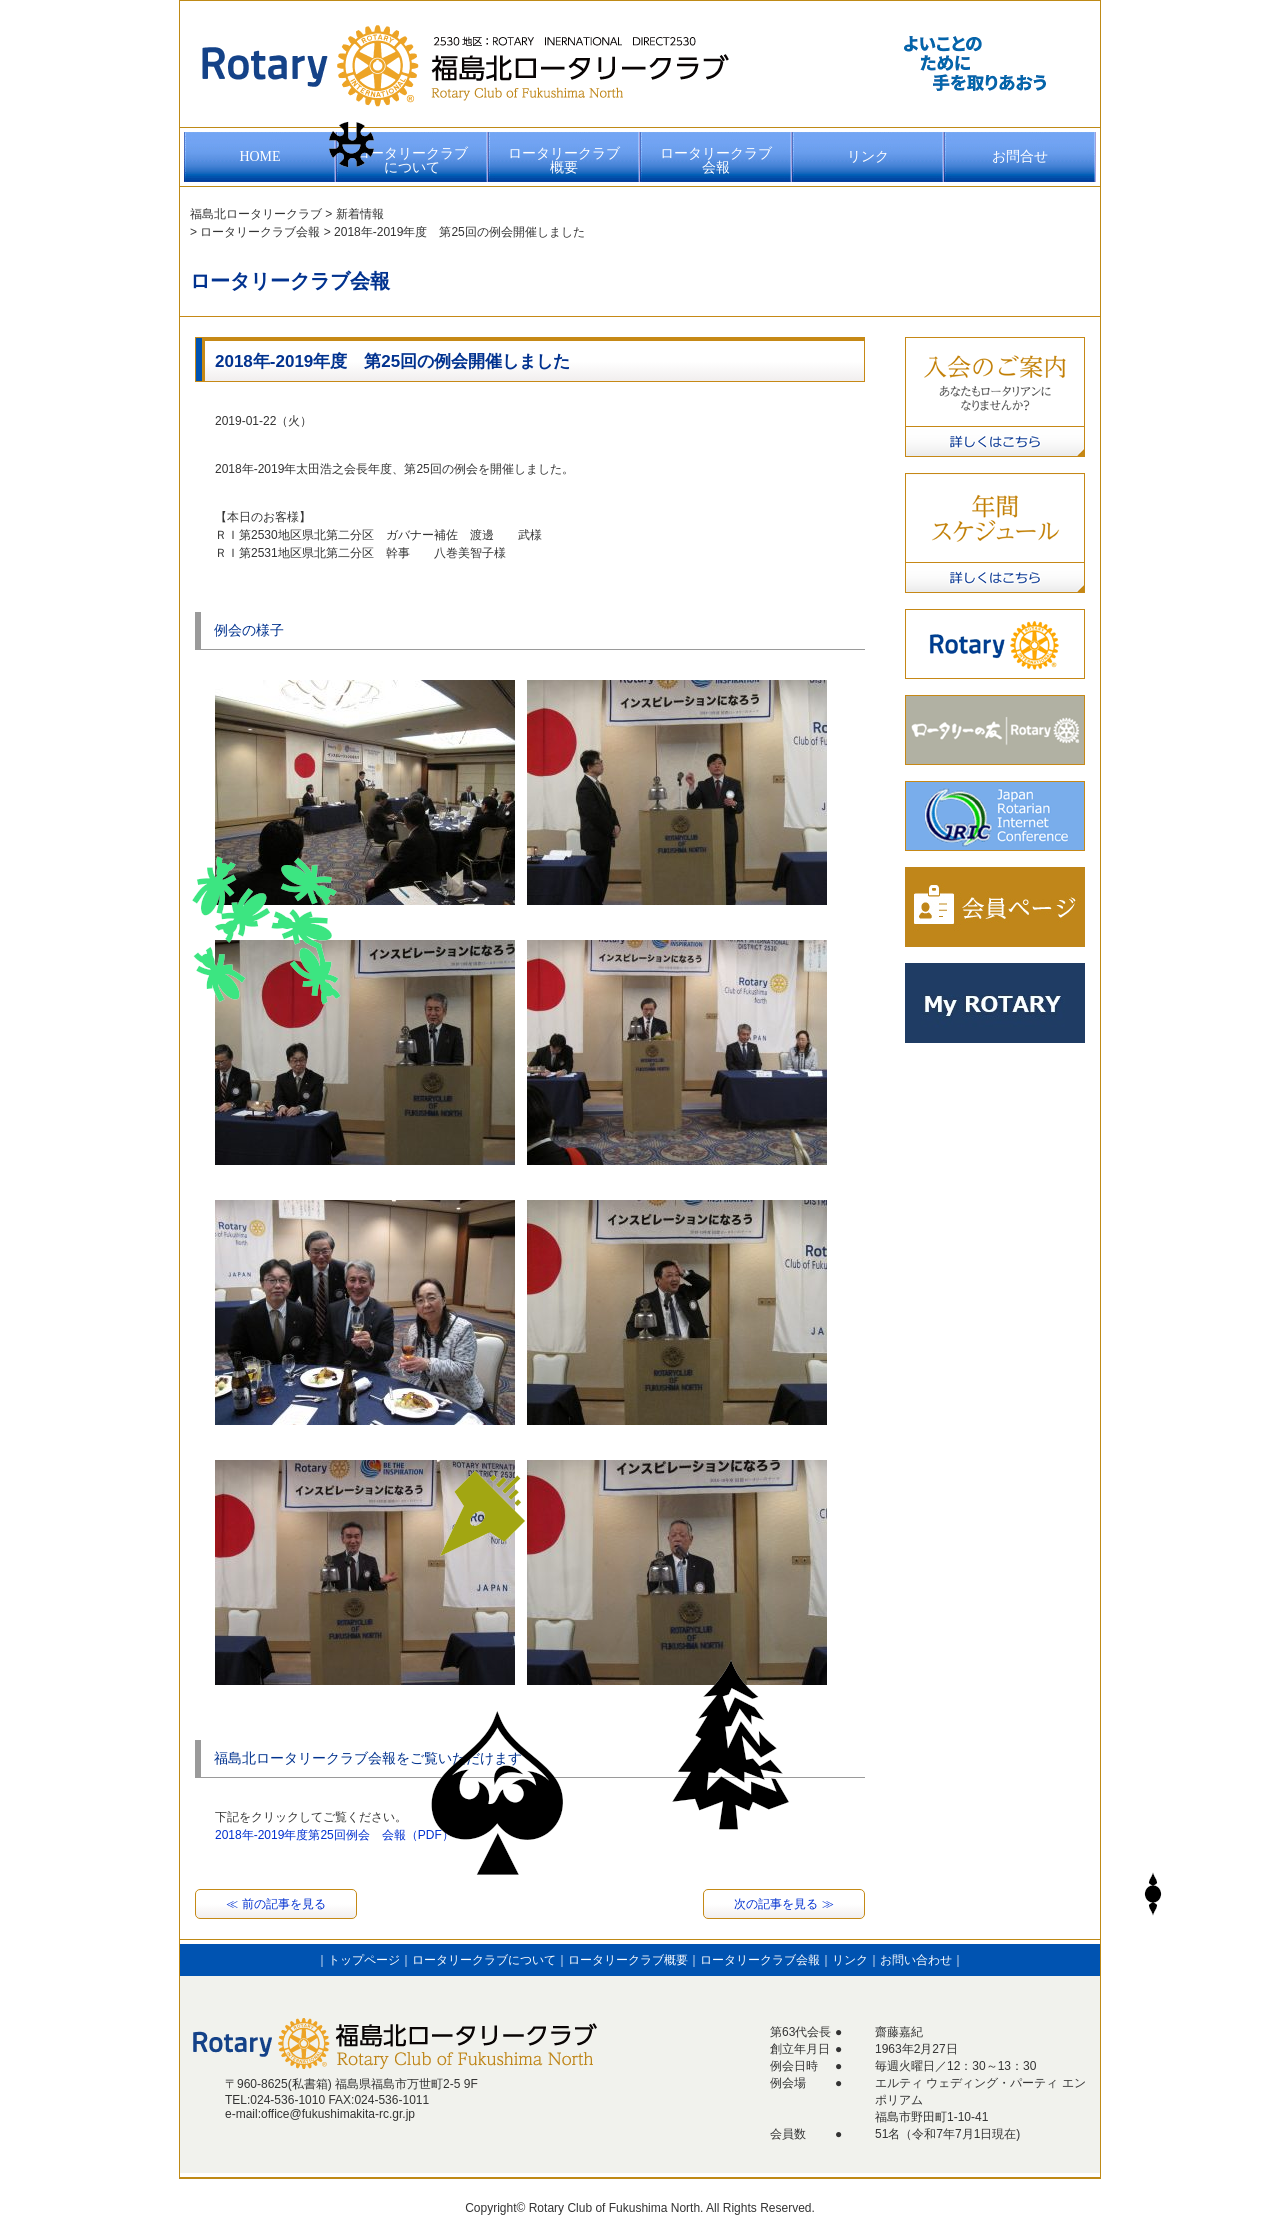 This screenshot has width=1280, height=2237. What do you see at coordinates (266, 930) in the screenshot?
I see `indicates insect infestation or pest problem in a game` at bounding box center [266, 930].